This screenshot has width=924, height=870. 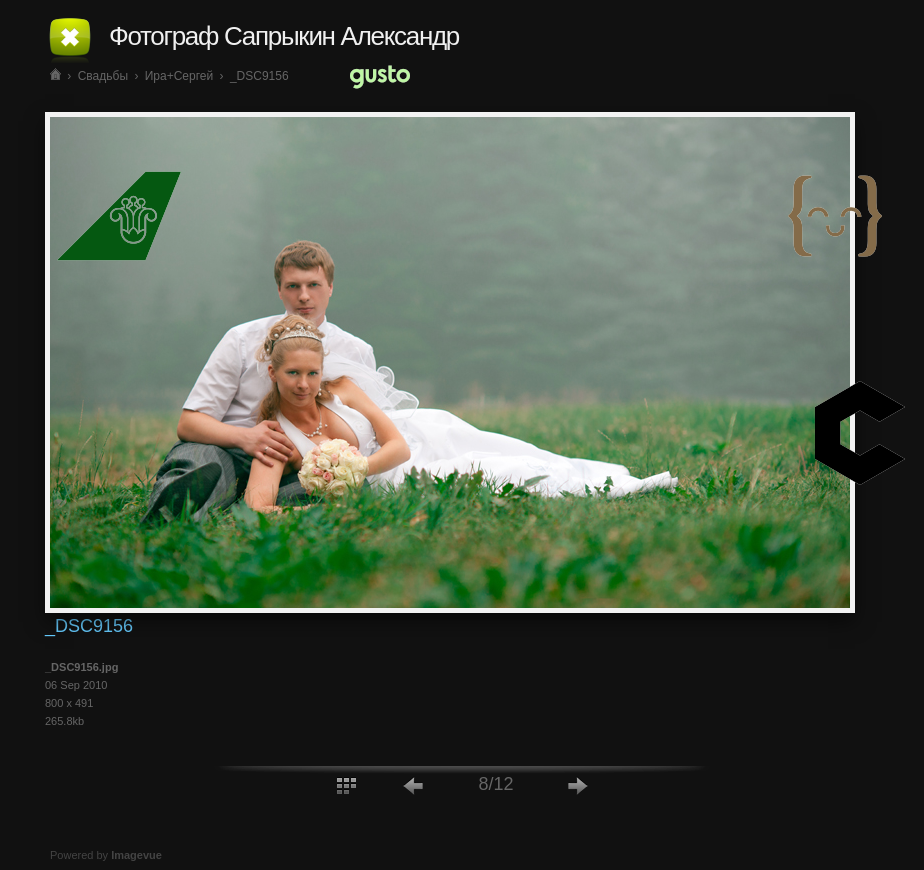 I want to click on access gusto payroll and HR services, so click(x=380, y=77).